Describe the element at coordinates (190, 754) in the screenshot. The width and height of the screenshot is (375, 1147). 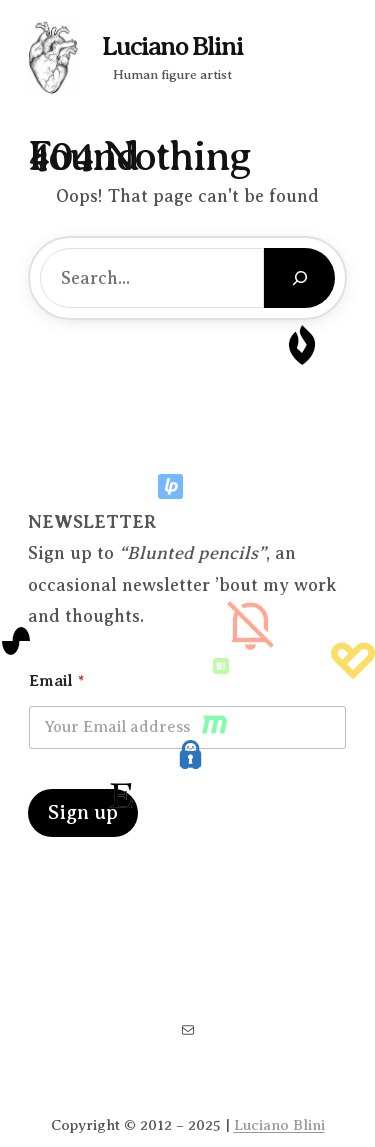
I see `open private internet access vpn app` at that location.